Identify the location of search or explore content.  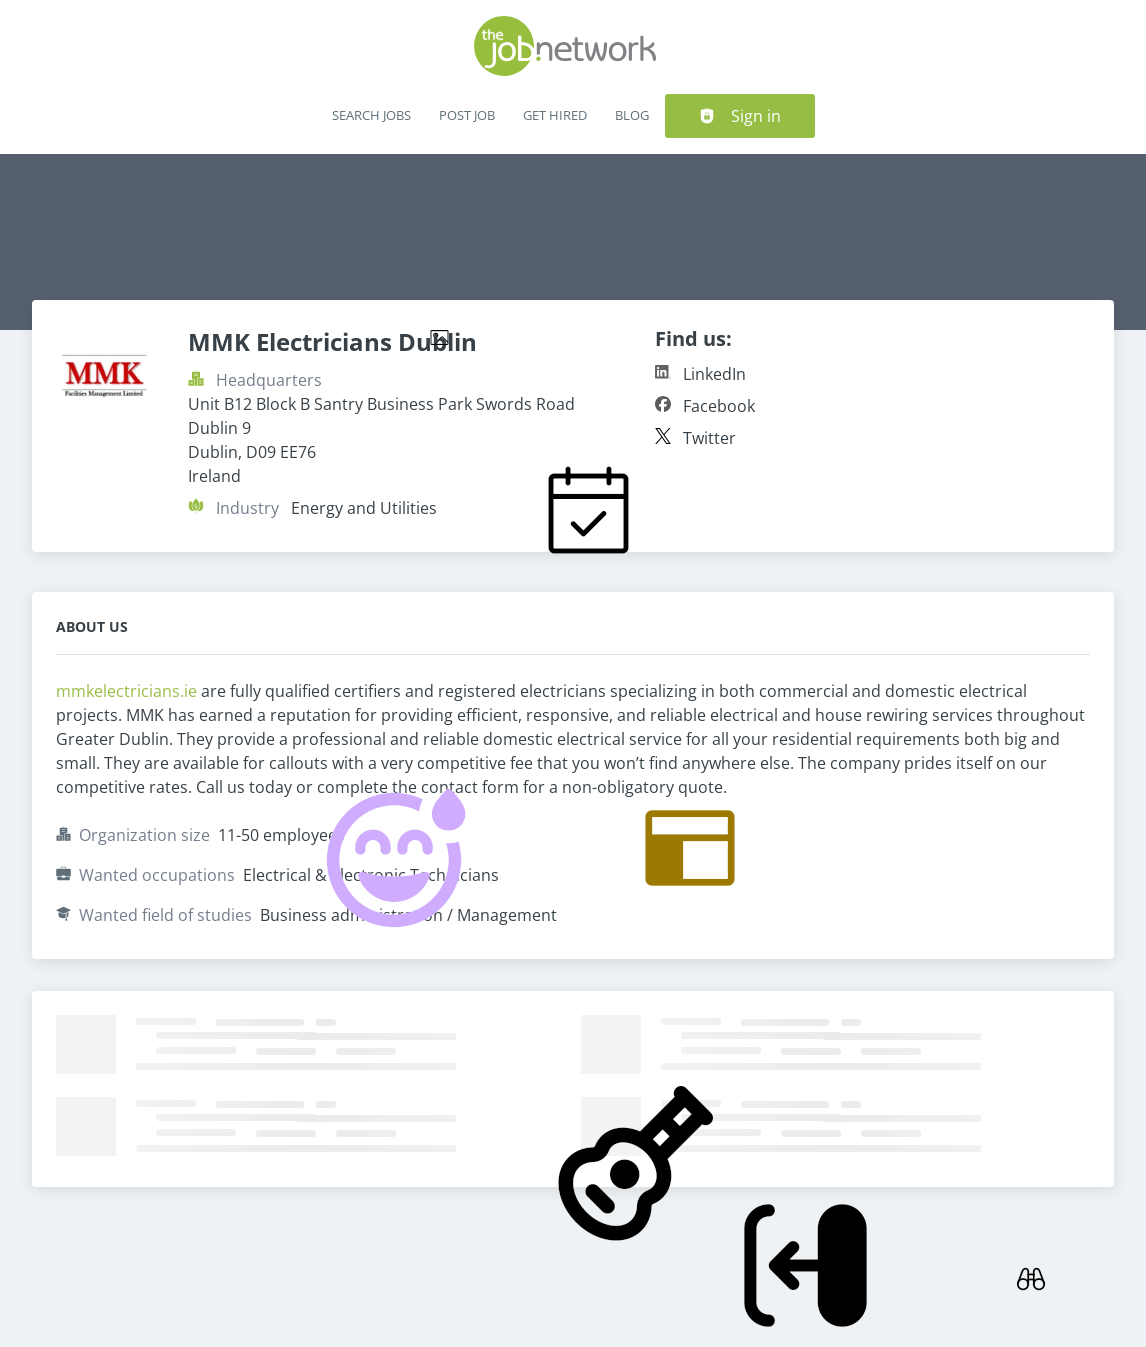
(1031, 1279).